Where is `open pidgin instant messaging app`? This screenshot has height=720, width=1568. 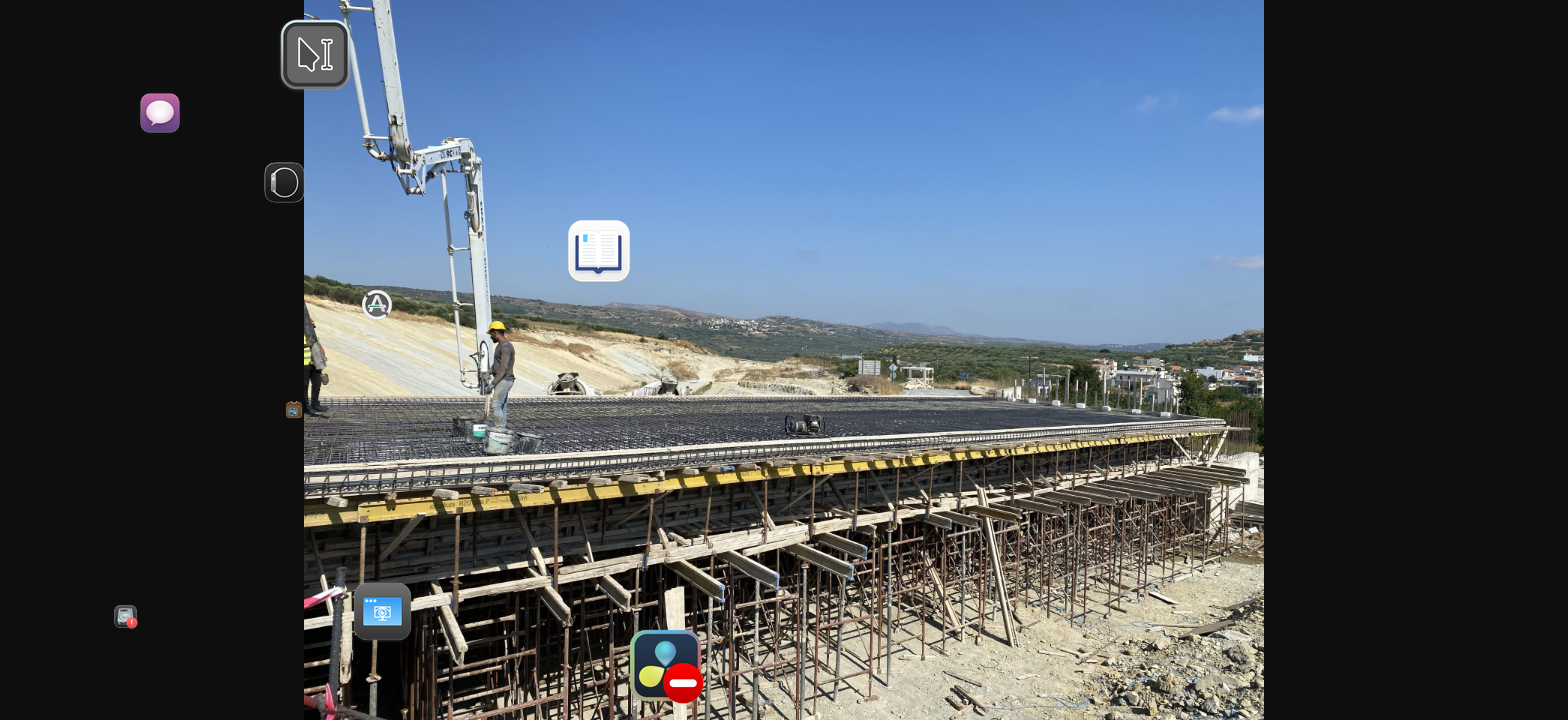
open pidgin instant messaging app is located at coordinates (160, 113).